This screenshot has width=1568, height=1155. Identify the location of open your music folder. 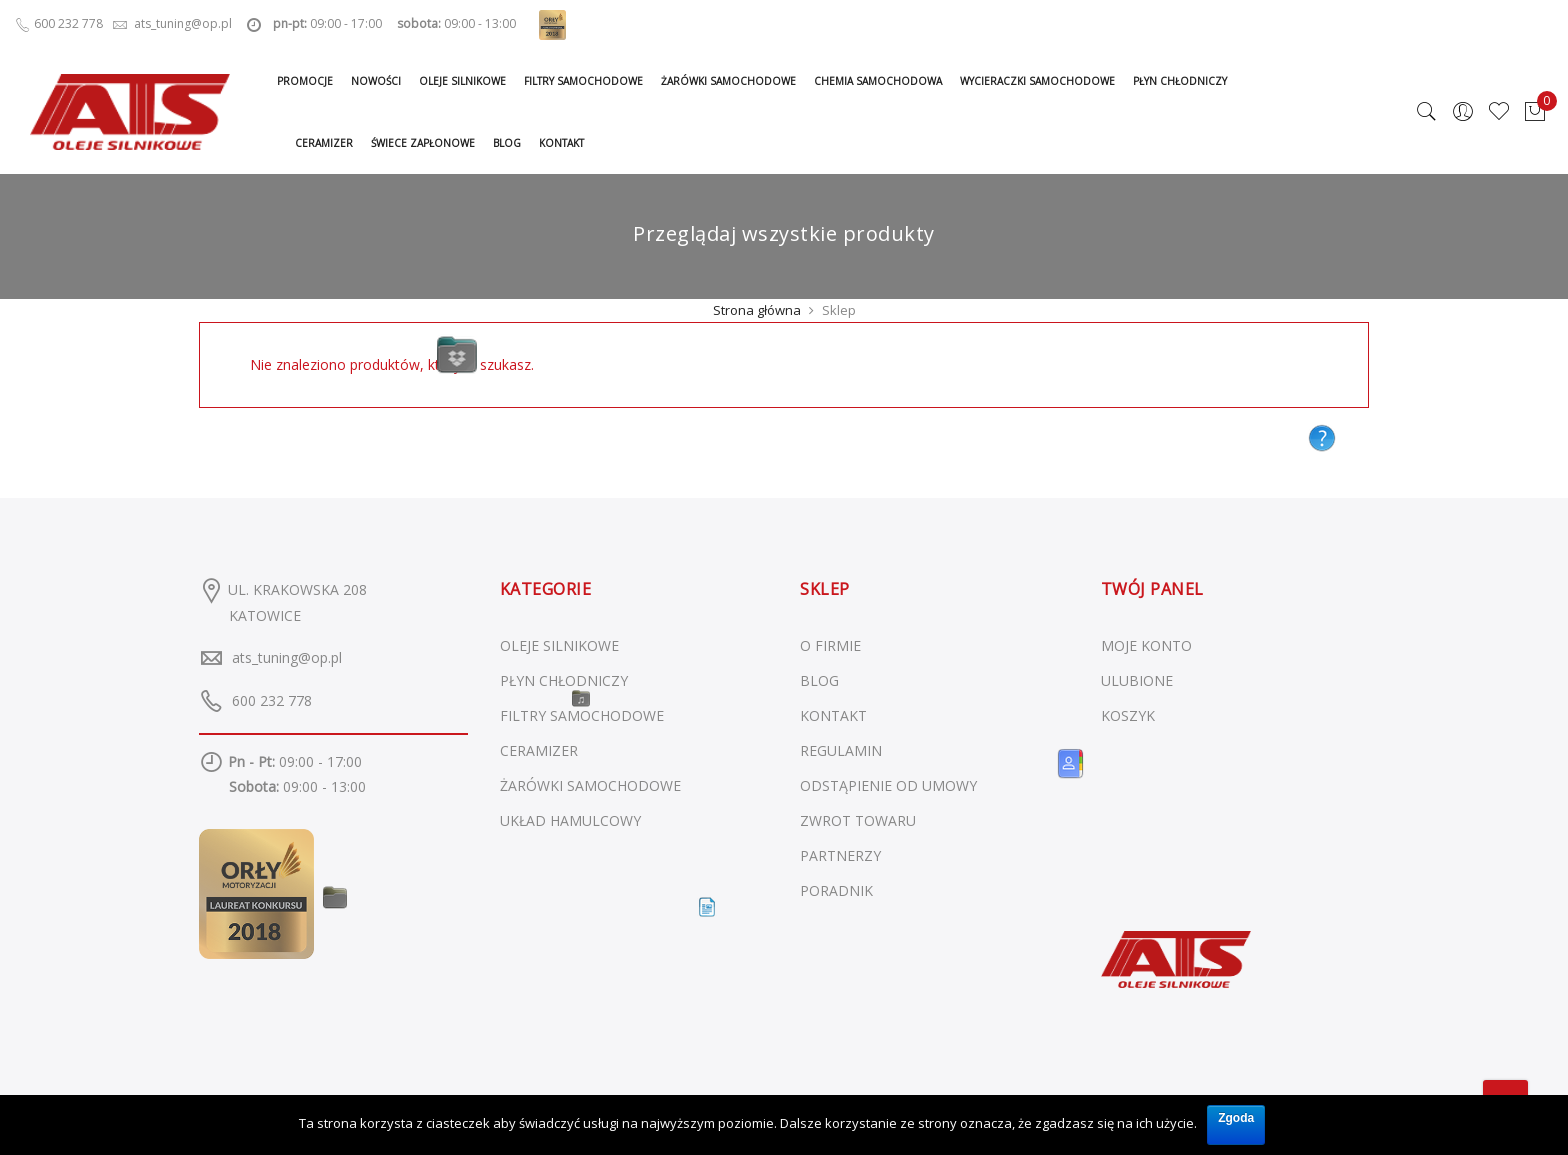
(581, 698).